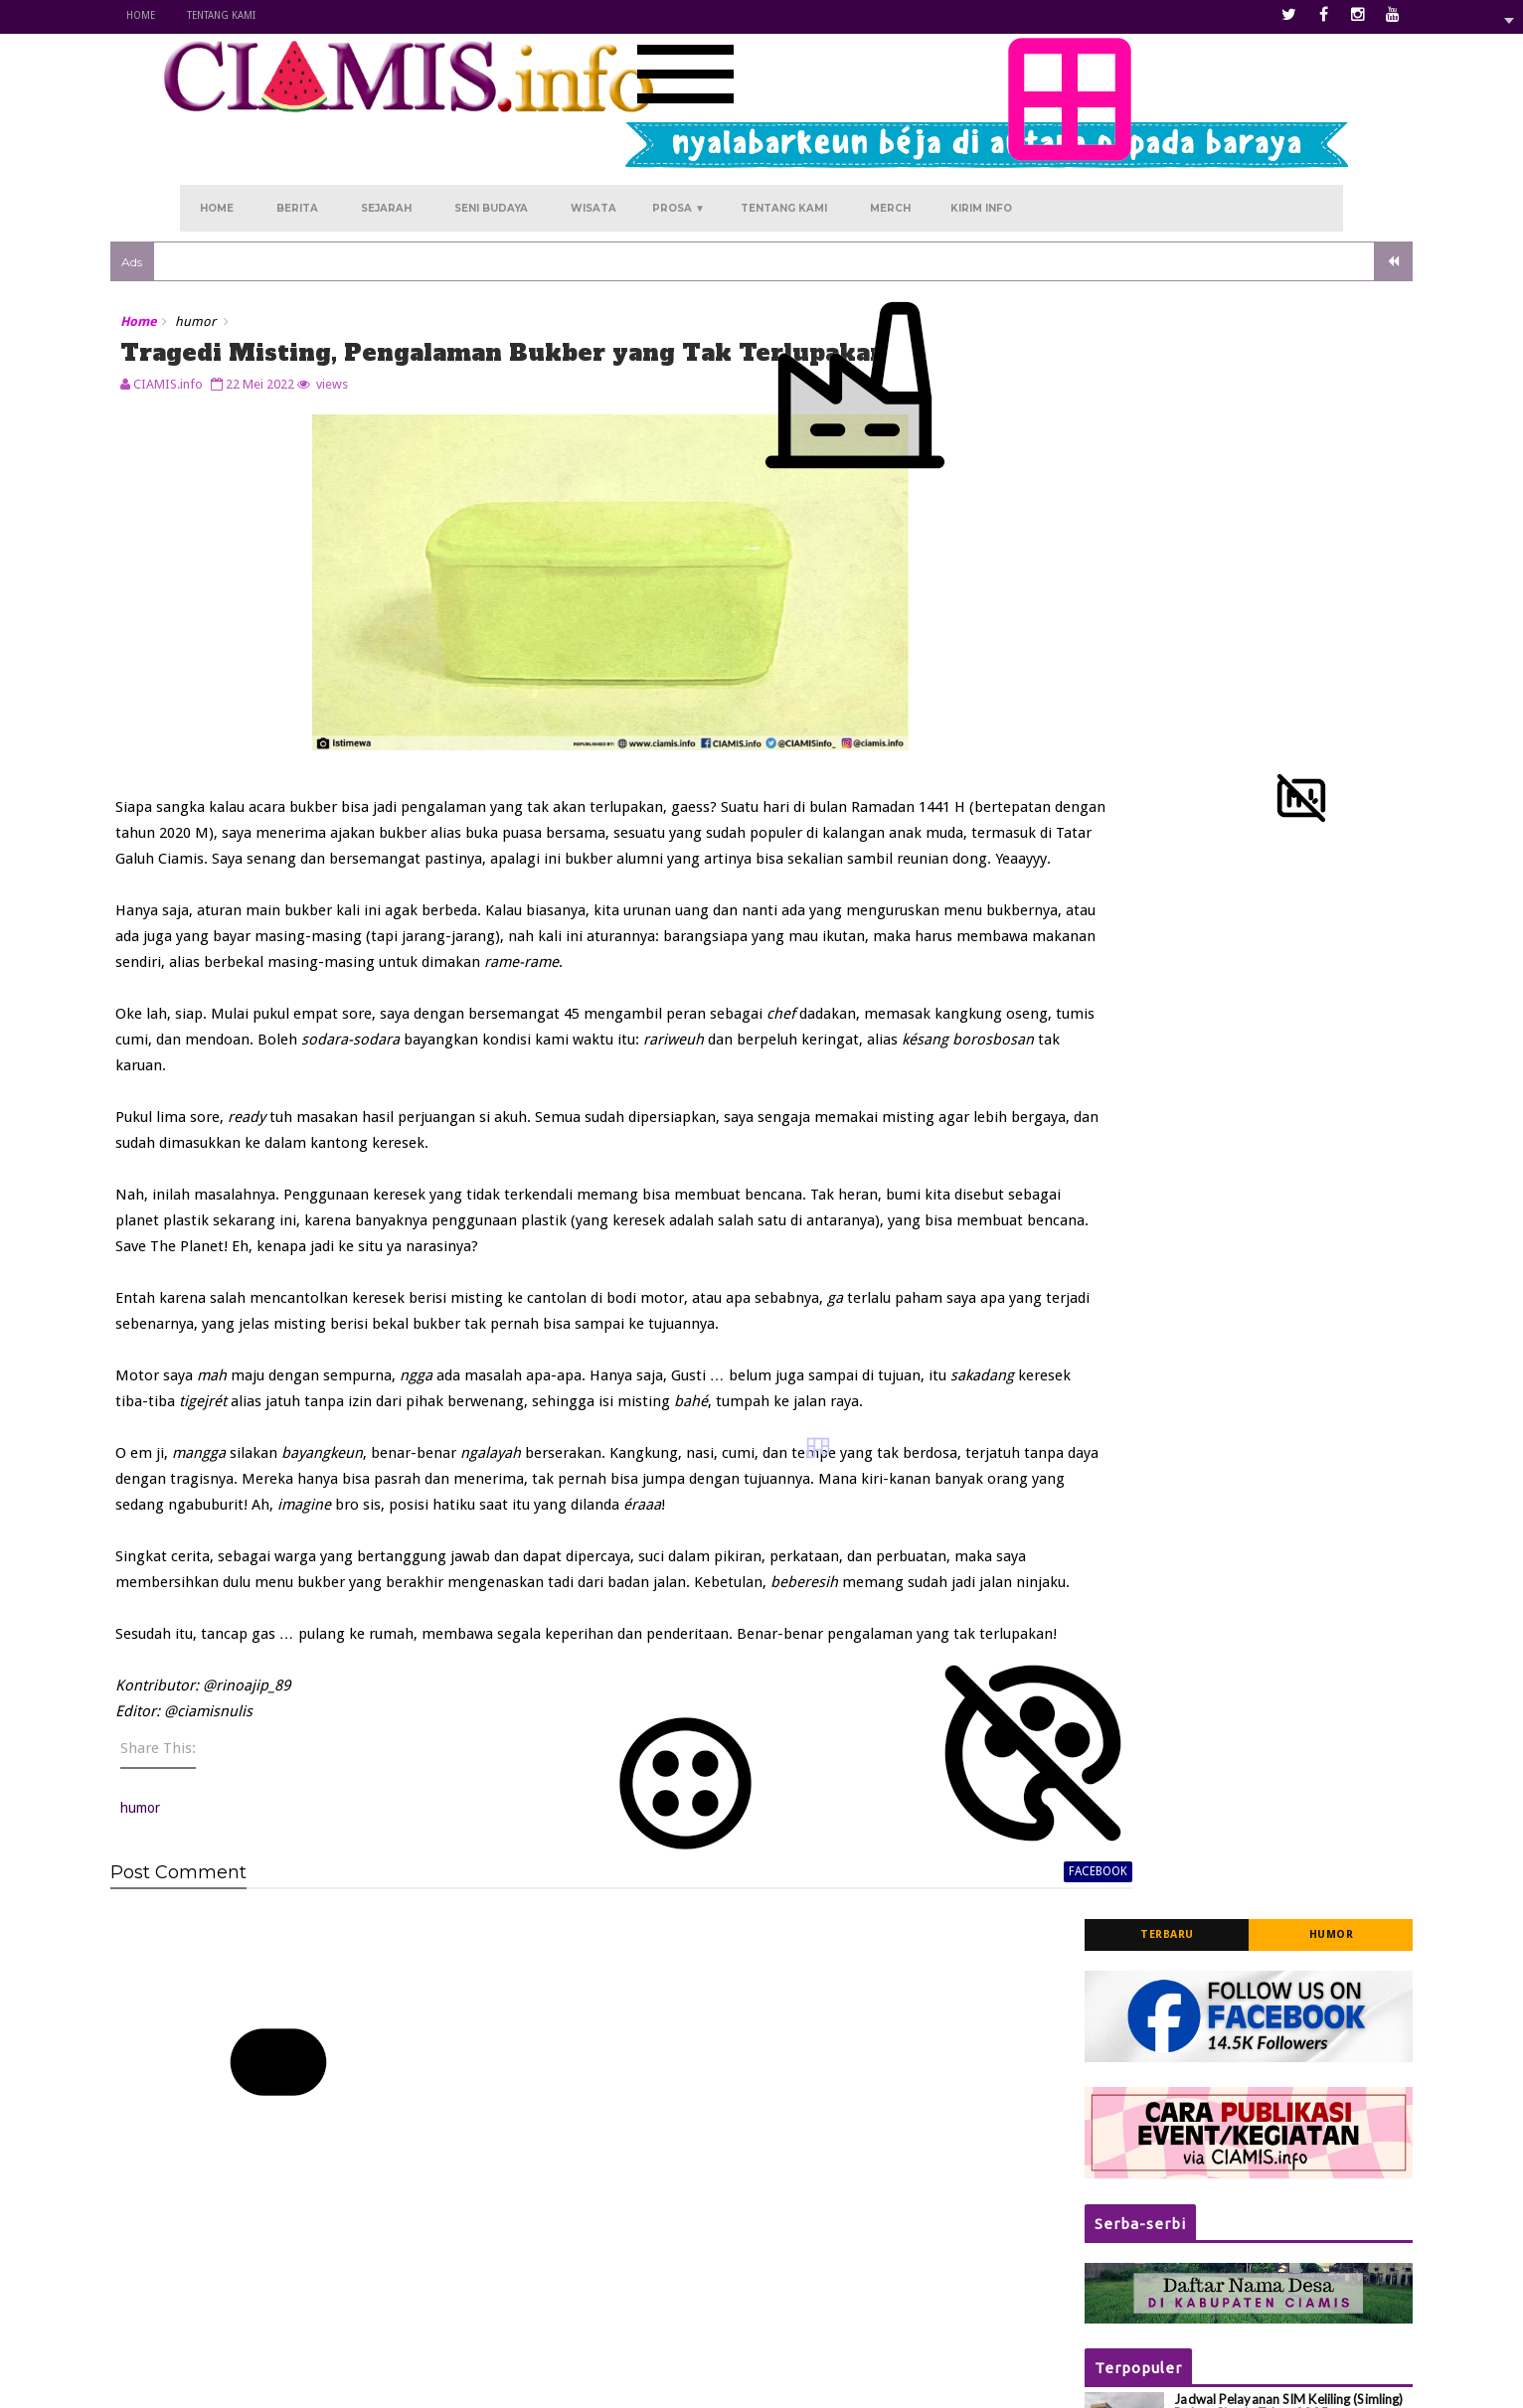 Image resolution: width=1523 pixels, height=2408 pixels. I want to click on access manufacturing or production settings, so click(855, 392).